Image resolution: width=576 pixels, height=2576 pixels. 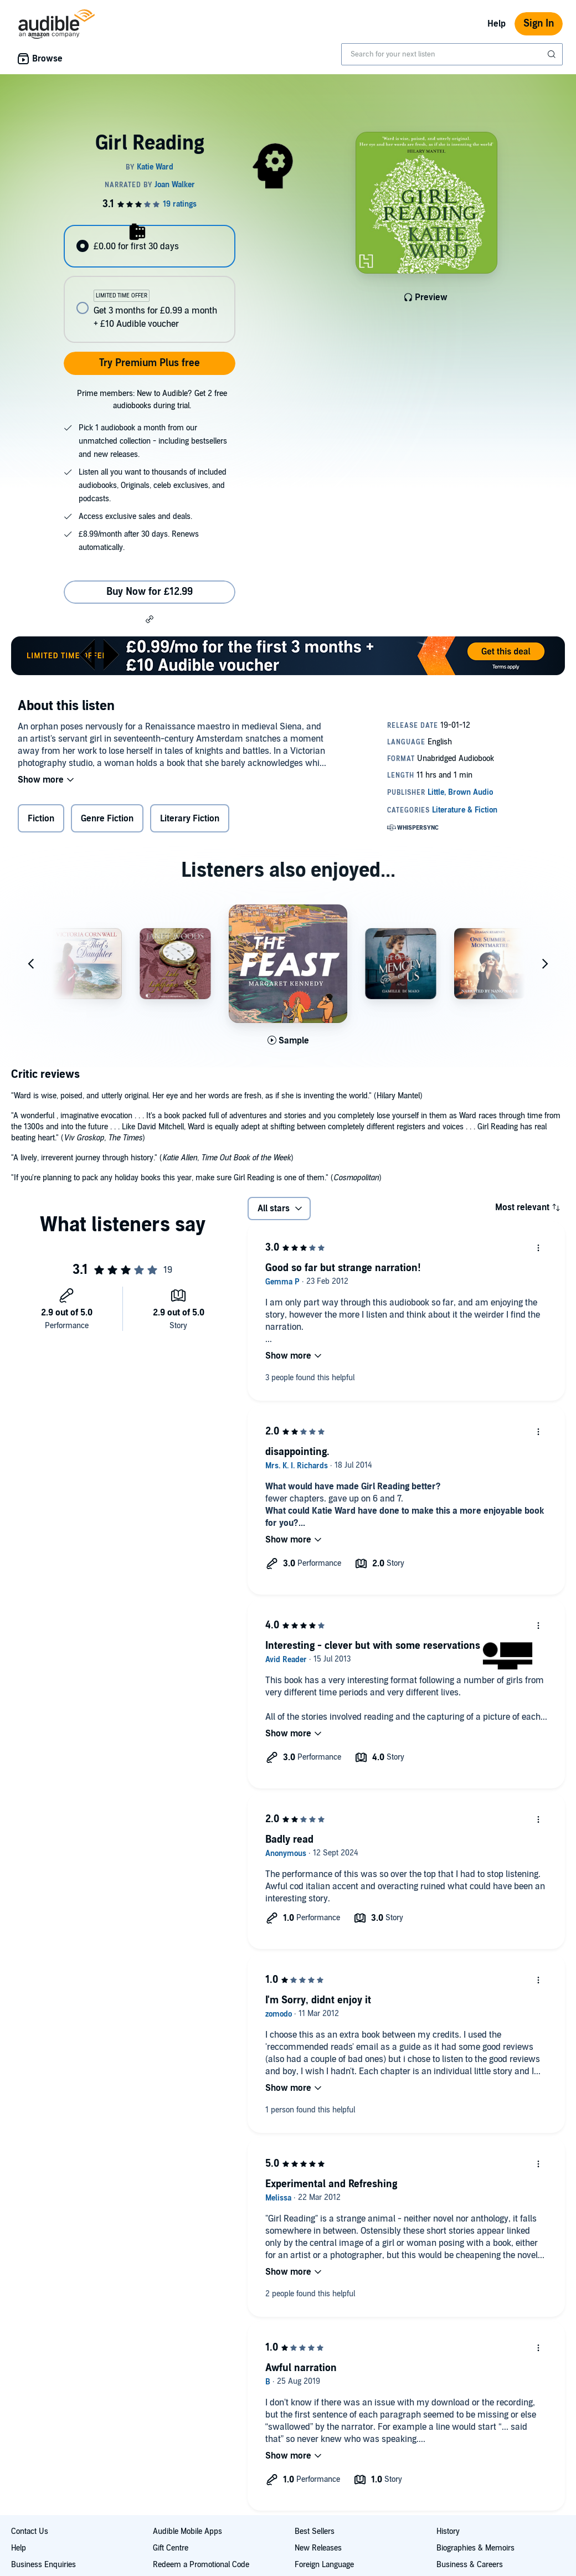 What do you see at coordinates (99, 655) in the screenshot?
I see `switch to the left panel or view` at bounding box center [99, 655].